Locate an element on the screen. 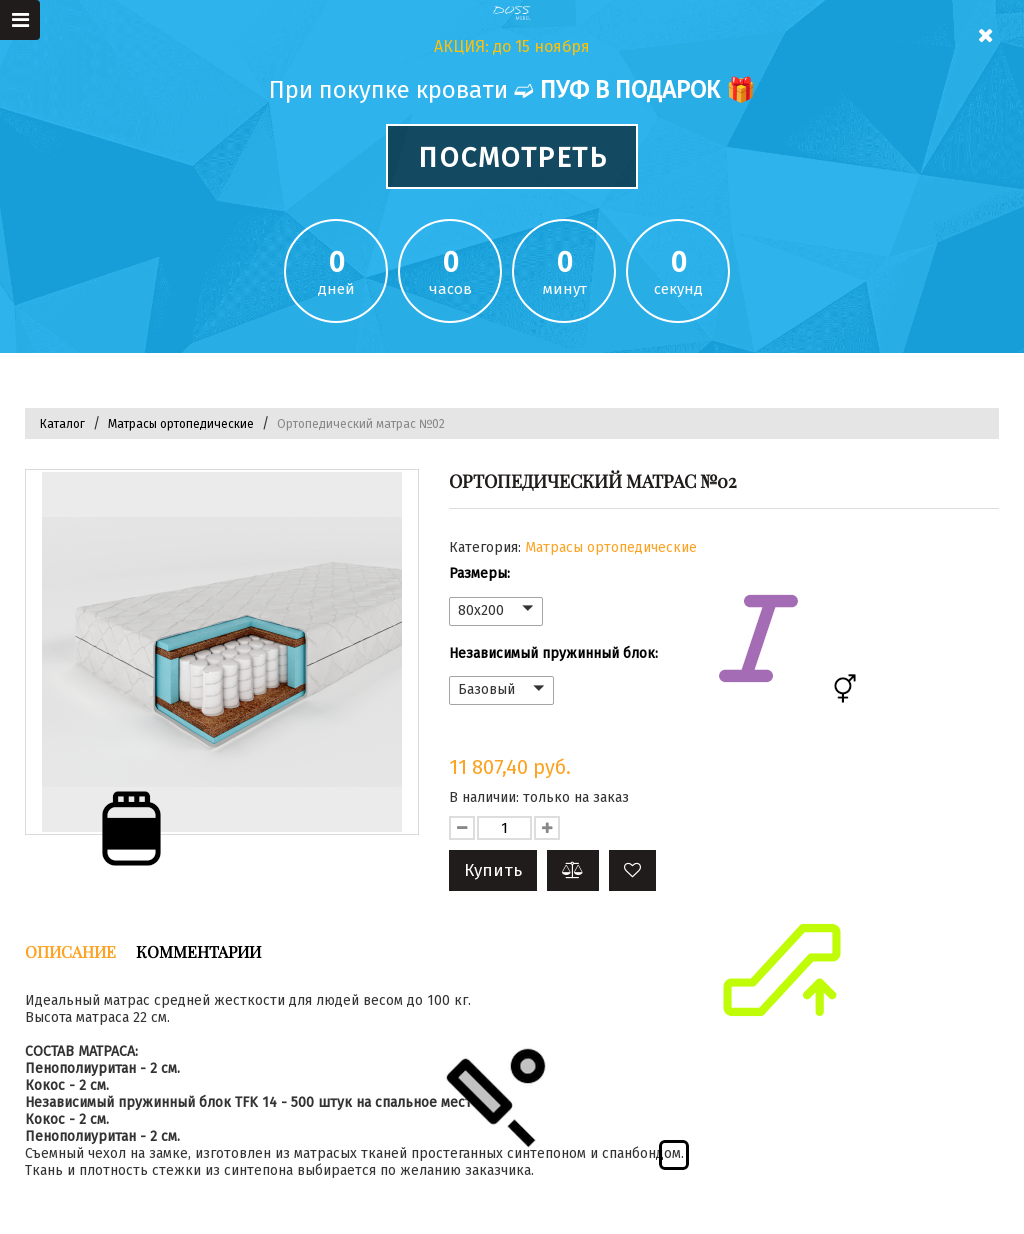 This screenshot has width=1024, height=1234. apply italic formatting to selected text is located at coordinates (758, 638).